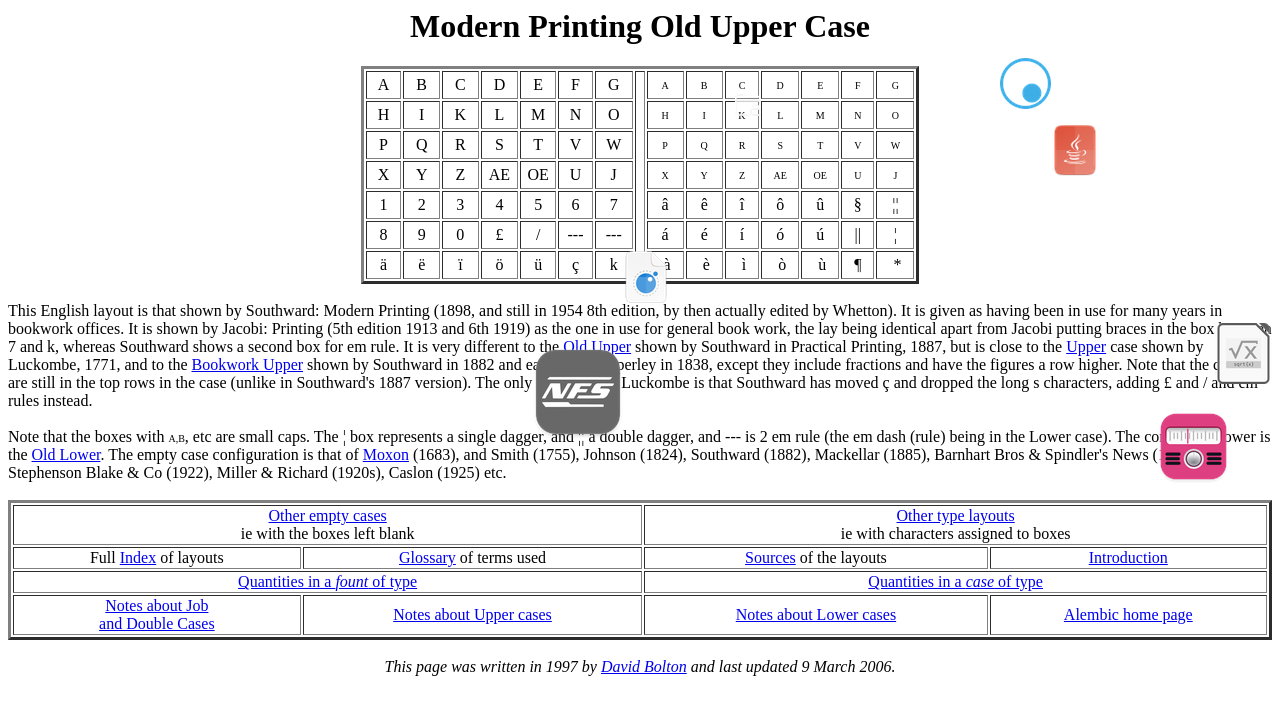  What do you see at coordinates (578, 392) in the screenshot?
I see `launch need for speed underground 2 game` at bounding box center [578, 392].